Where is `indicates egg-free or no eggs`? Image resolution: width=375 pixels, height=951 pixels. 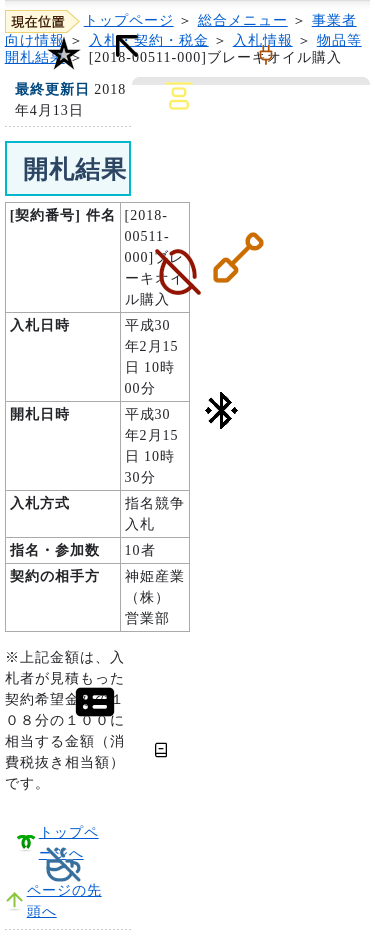 indicates egg-free or no eggs is located at coordinates (178, 272).